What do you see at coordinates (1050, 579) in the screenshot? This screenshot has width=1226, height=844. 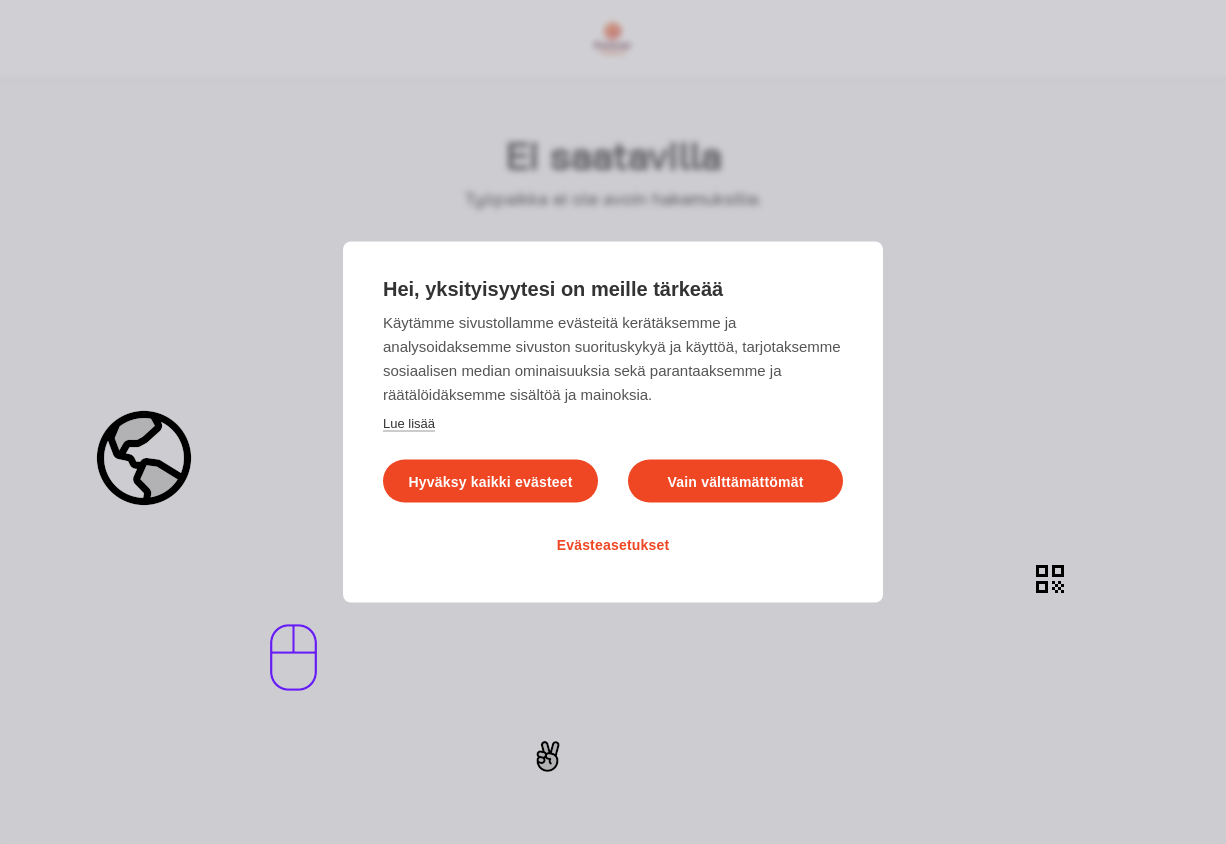 I see `scan or generate a QR code` at bounding box center [1050, 579].